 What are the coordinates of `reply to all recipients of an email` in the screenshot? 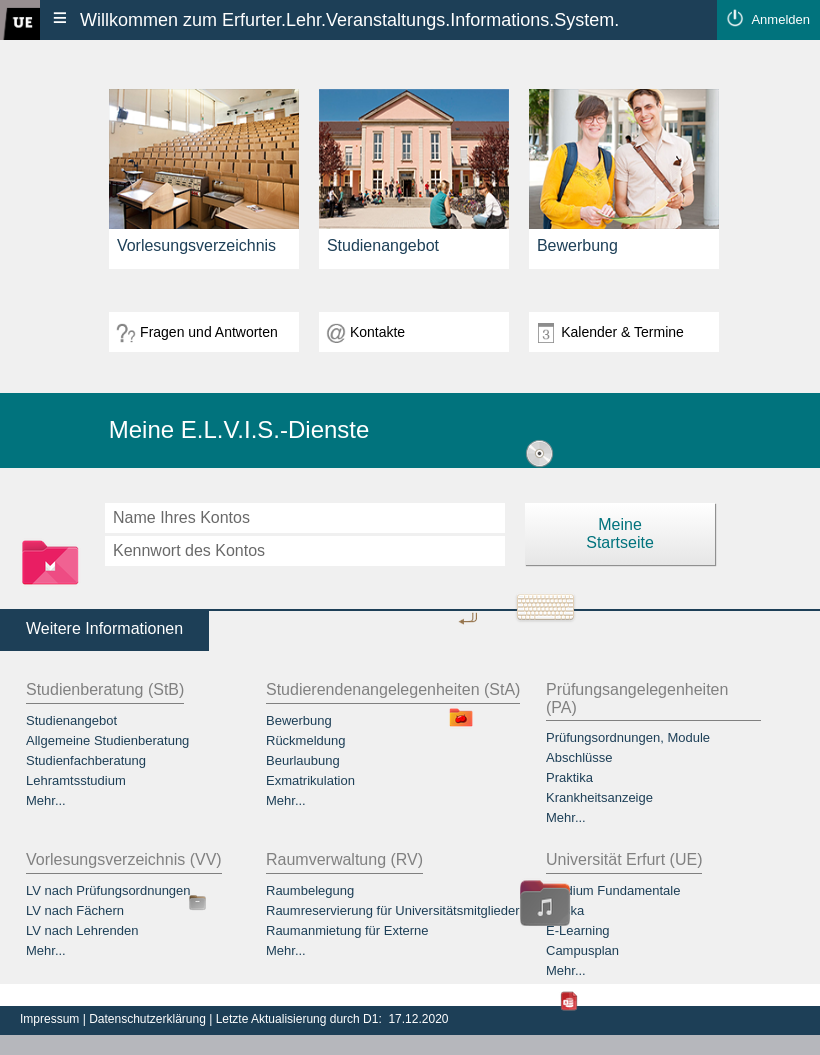 It's located at (467, 617).